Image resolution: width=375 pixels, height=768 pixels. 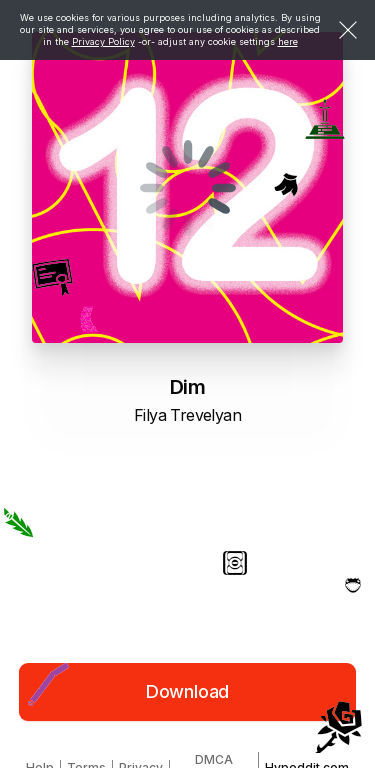 What do you see at coordinates (89, 319) in the screenshot?
I see `select or place a stone pathway in a building game` at bounding box center [89, 319].